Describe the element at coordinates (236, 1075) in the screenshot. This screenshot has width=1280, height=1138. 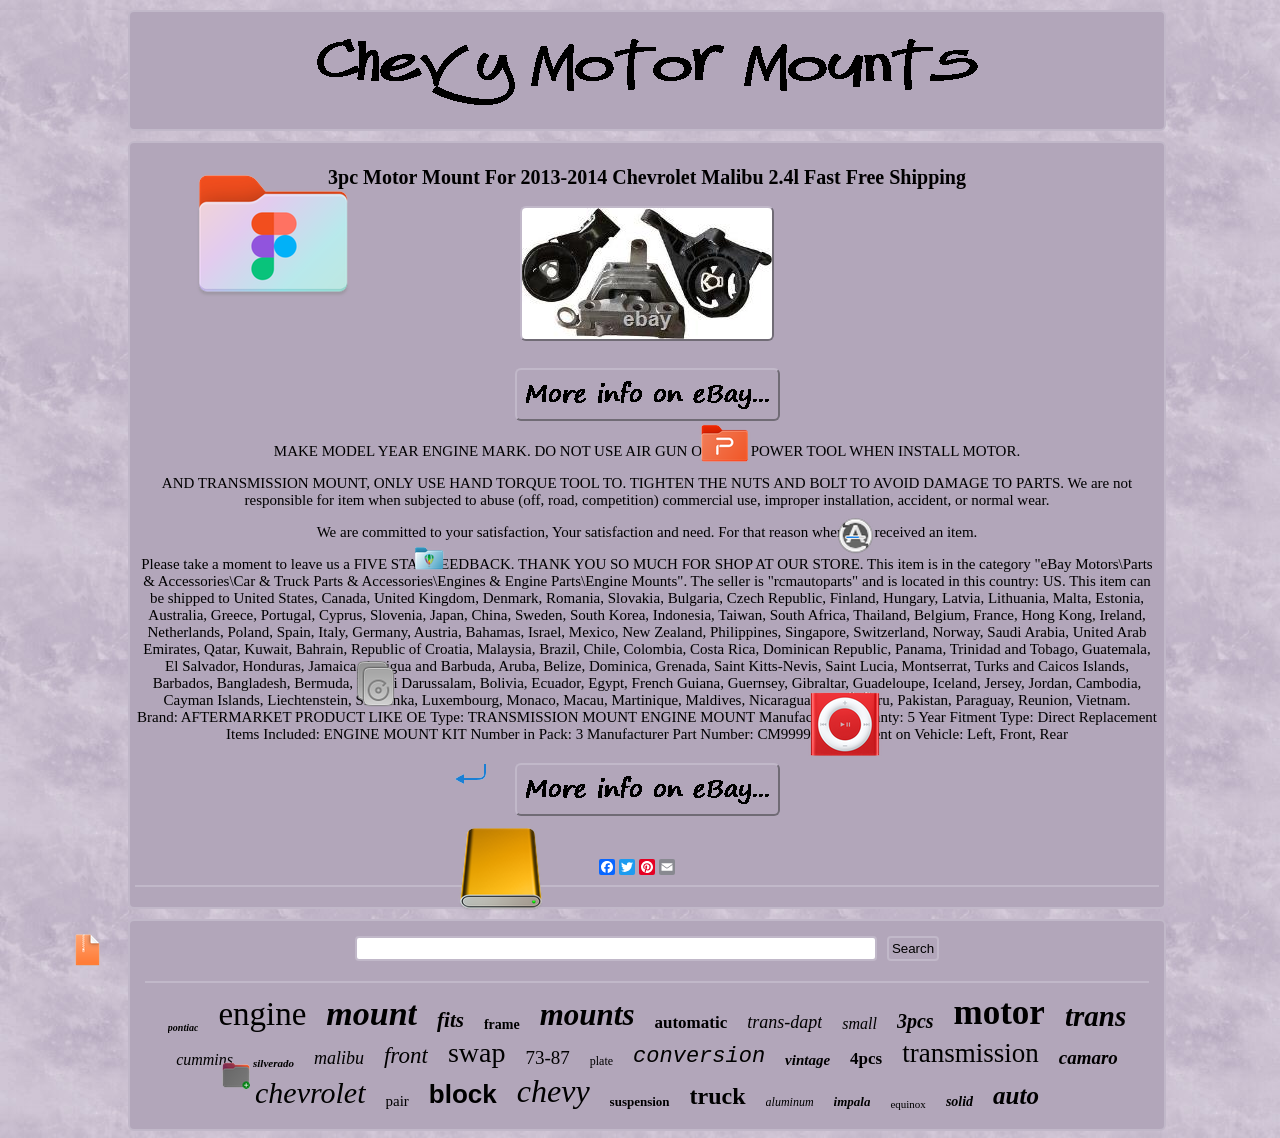
I see `create a new folder` at that location.